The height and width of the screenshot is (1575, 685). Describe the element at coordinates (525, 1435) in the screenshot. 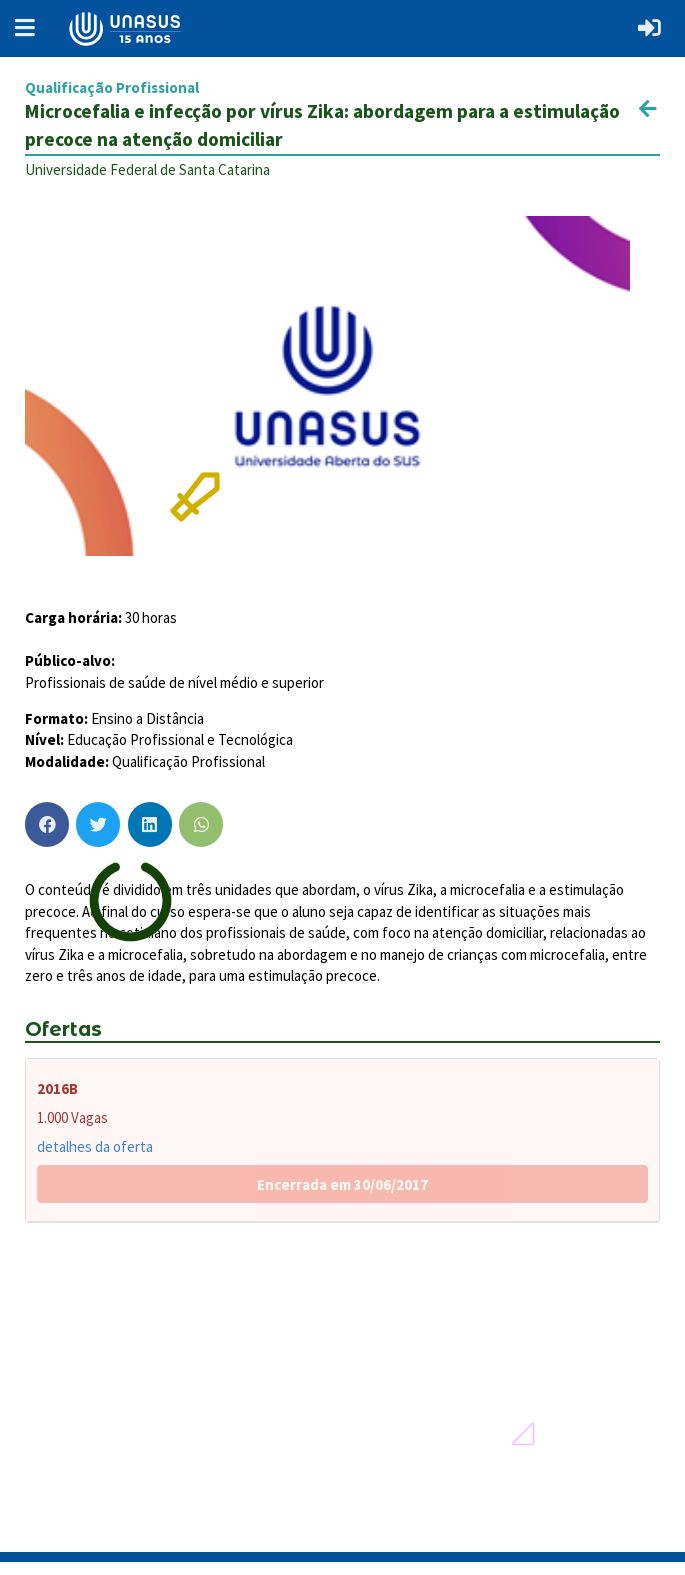

I see `indicates no cellular signal available` at that location.